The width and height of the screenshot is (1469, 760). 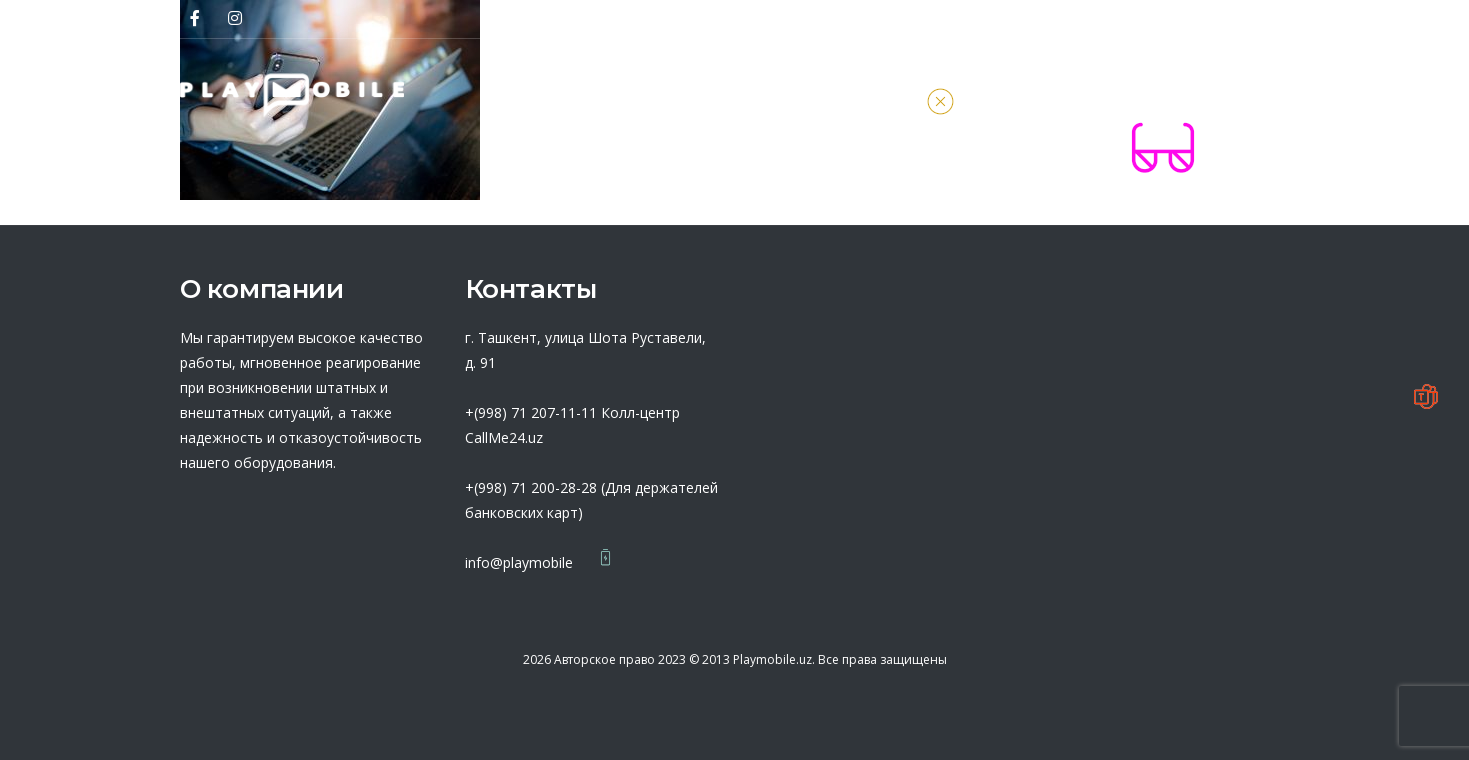 I want to click on indicates device is currently charging, so click(x=605, y=557).